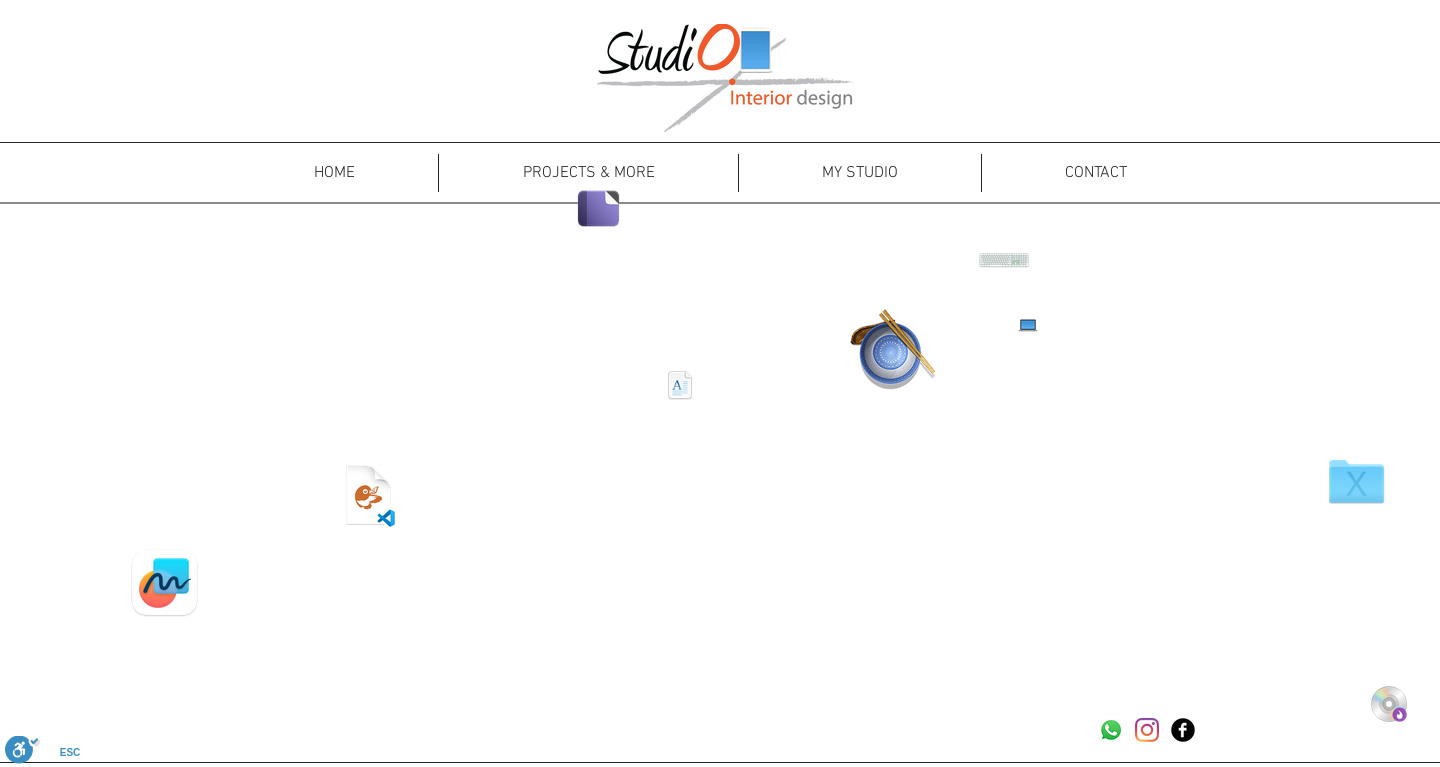 Image resolution: width=1440 pixels, height=767 pixels. I want to click on bluetooth keyboard connected successfully, so click(1004, 260).